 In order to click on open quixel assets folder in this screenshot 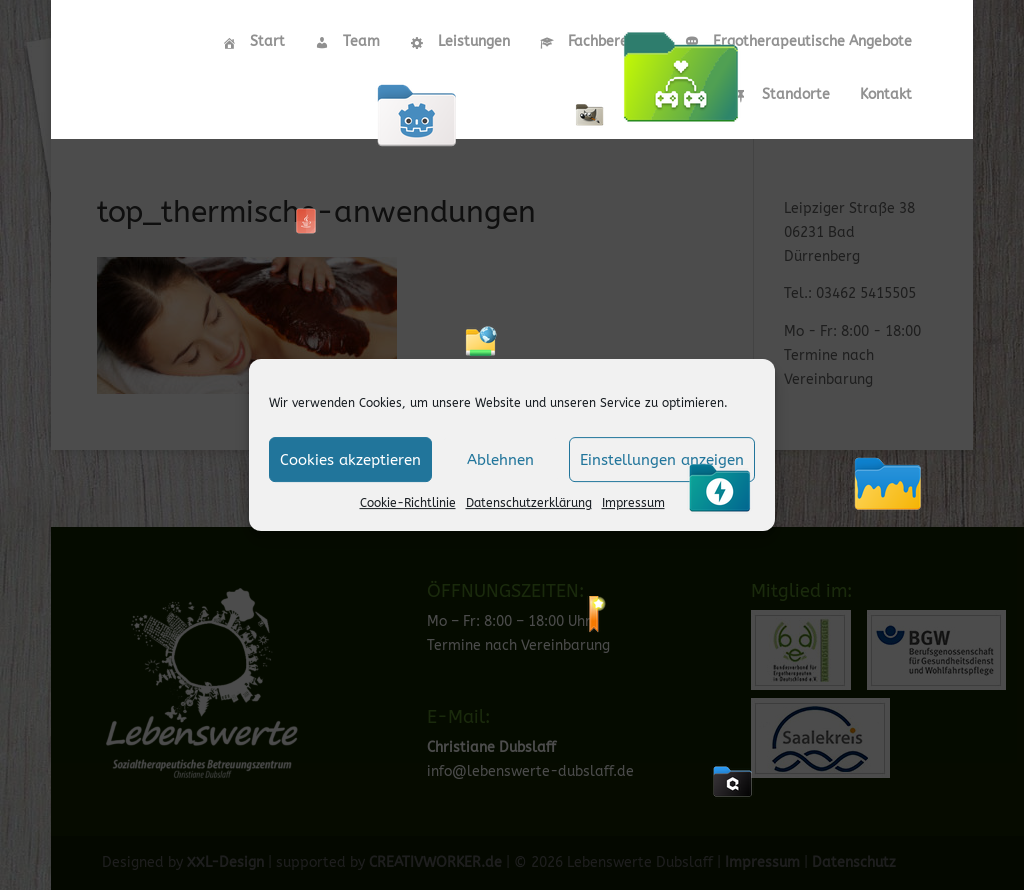, I will do `click(732, 782)`.